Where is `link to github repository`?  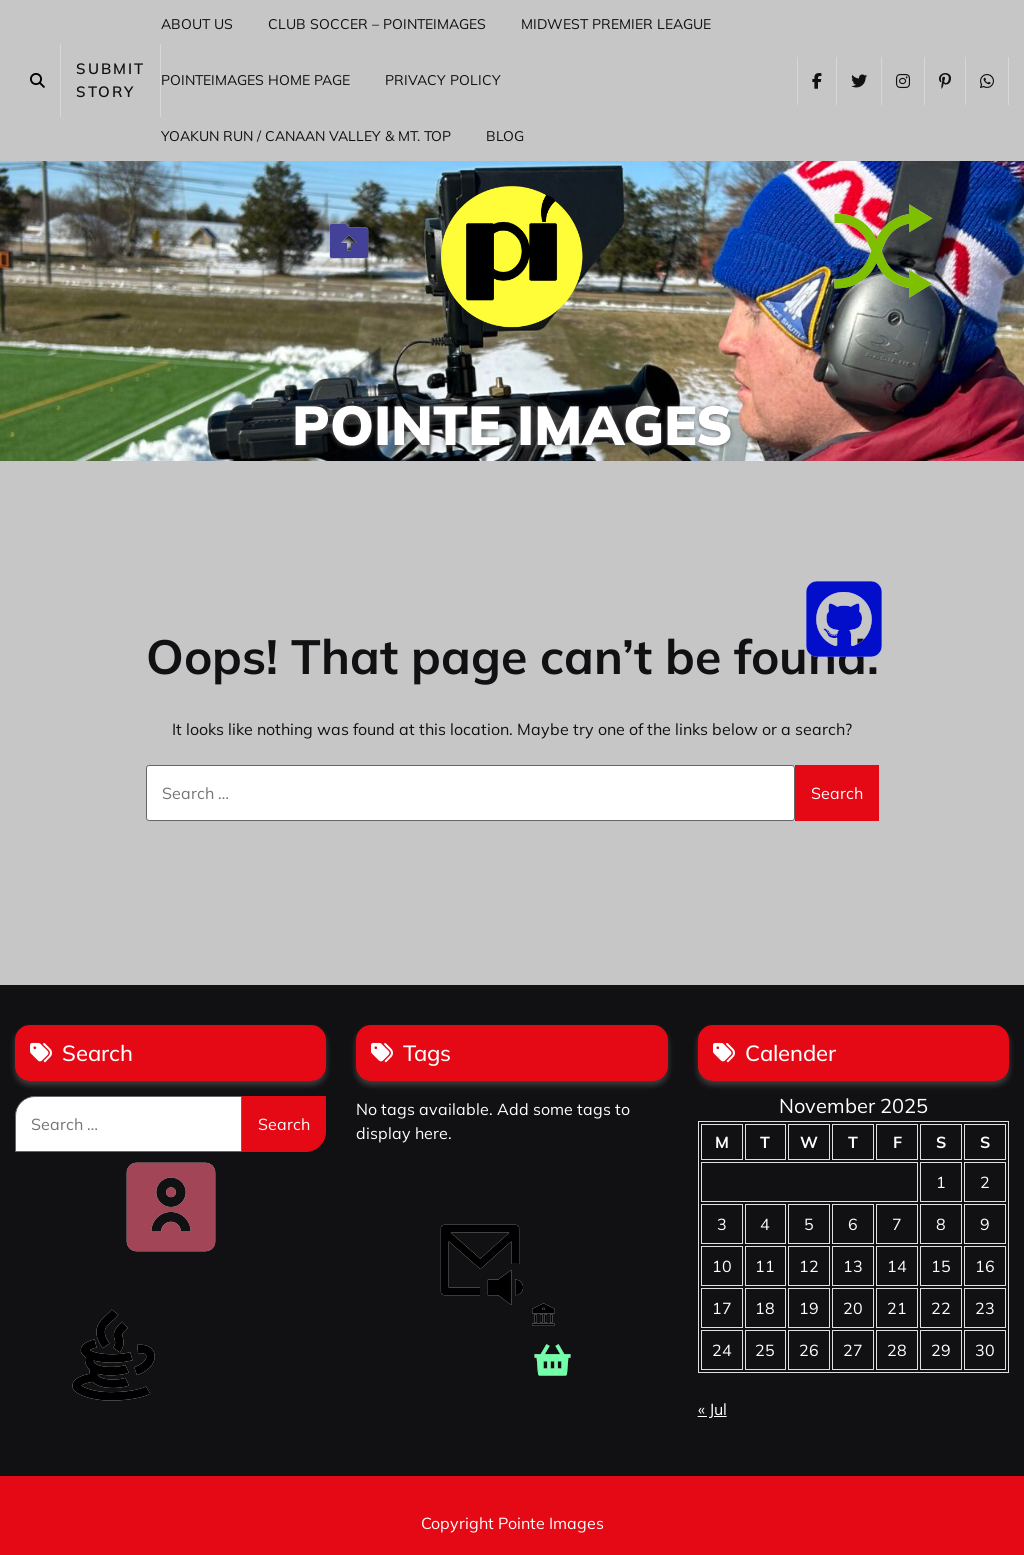 link to github repository is located at coordinates (844, 619).